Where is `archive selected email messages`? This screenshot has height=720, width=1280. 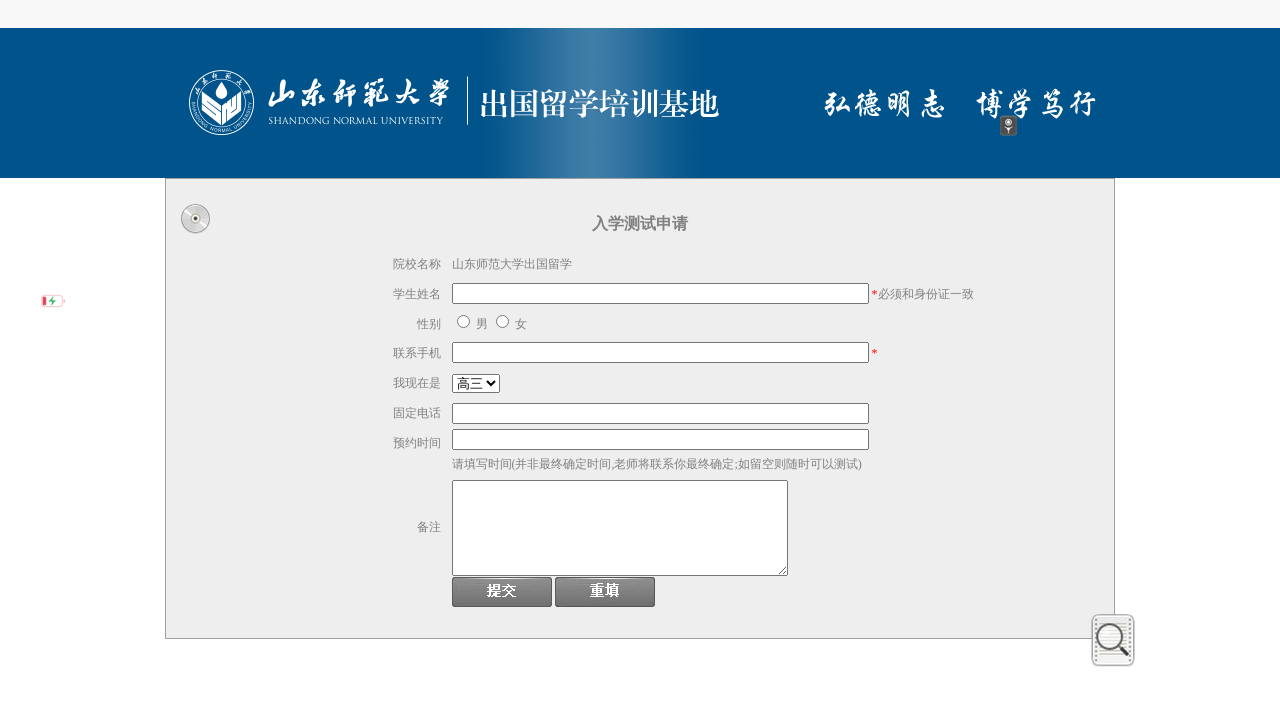 archive selected email messages is located at coordinates (1008, 125).